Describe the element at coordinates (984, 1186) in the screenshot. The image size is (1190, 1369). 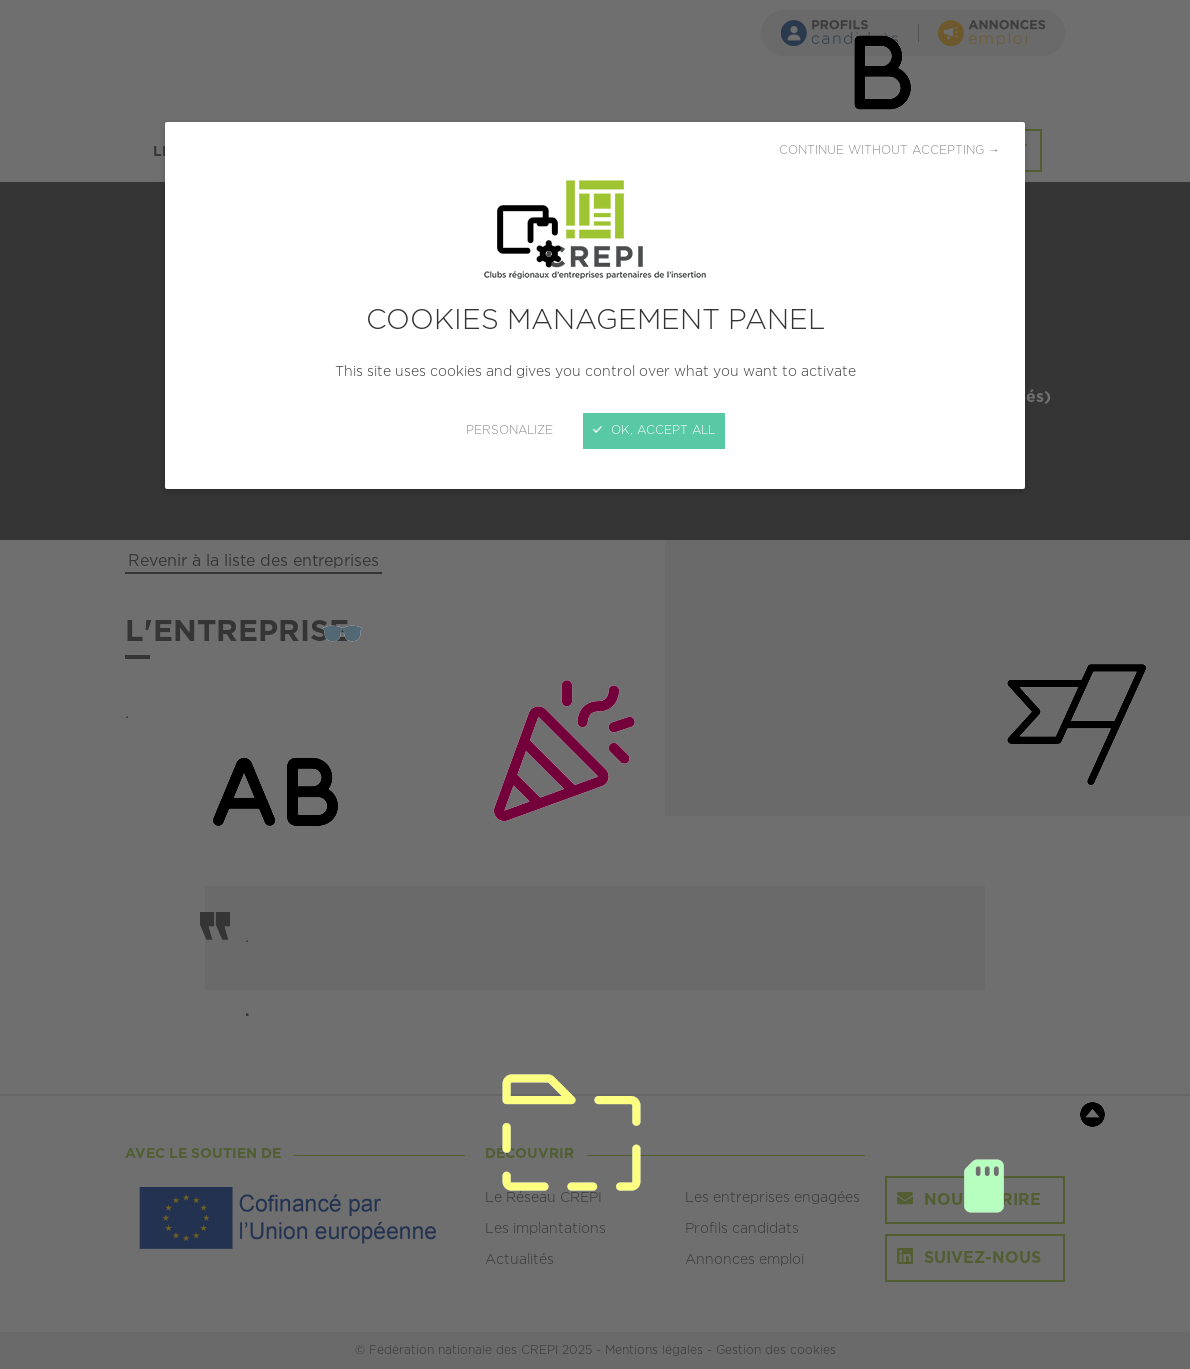
I see `access external storage` at that location.